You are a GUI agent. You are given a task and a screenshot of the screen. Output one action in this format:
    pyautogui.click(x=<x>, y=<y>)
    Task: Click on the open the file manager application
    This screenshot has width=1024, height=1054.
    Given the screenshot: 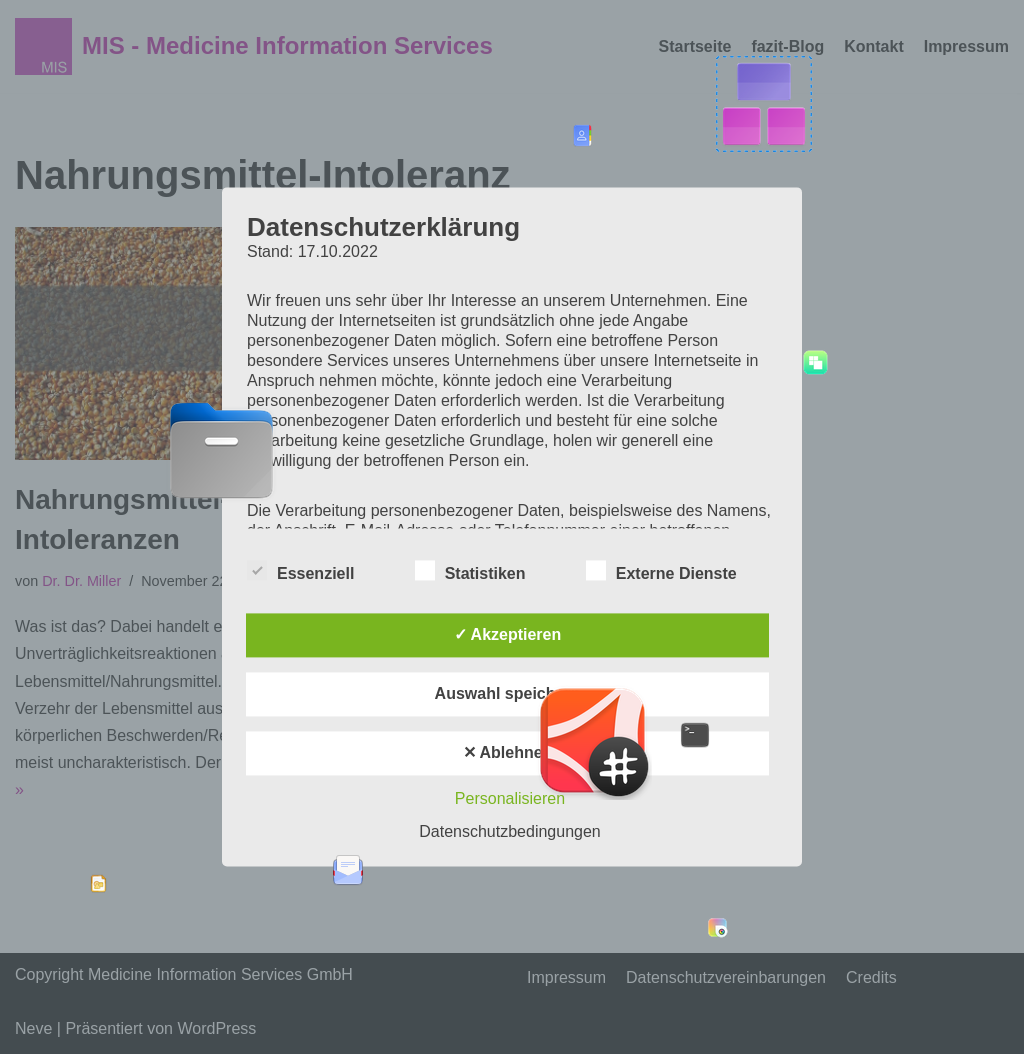 What is the action you would take?
    pyautogui.click(x=221, y=450)
    